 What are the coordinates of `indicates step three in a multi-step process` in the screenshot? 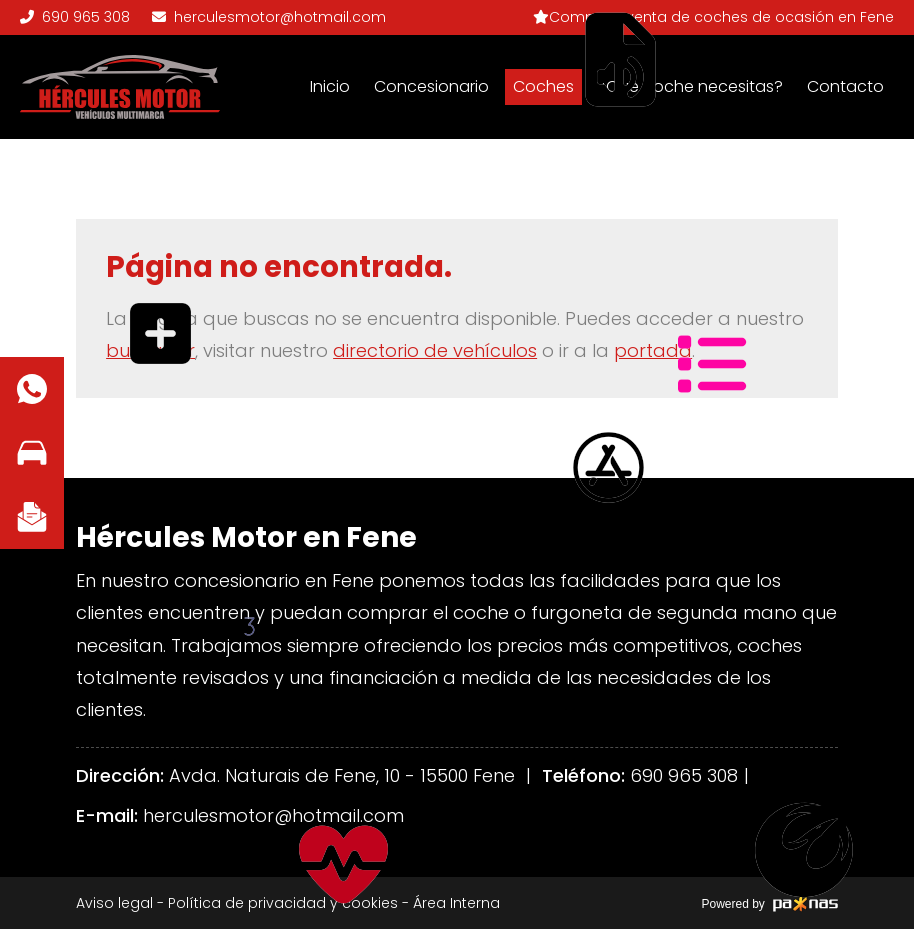 It's located at (249, 626).